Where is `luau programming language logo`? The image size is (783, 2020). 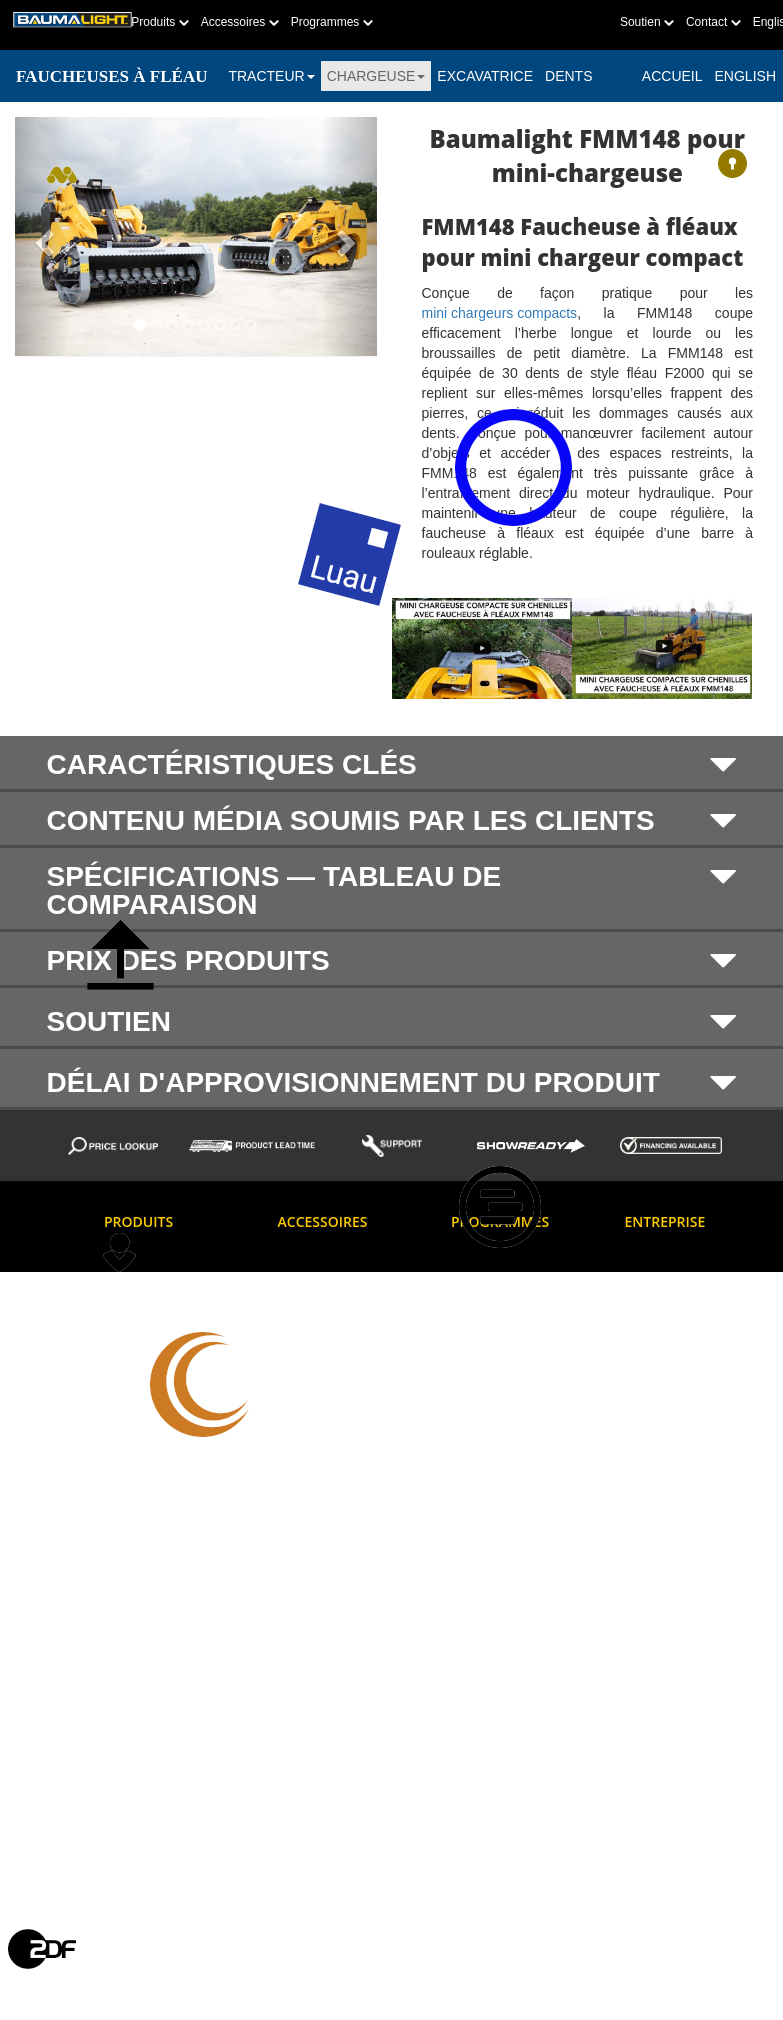
luau programming language logo is located at coordinates (349, 554).